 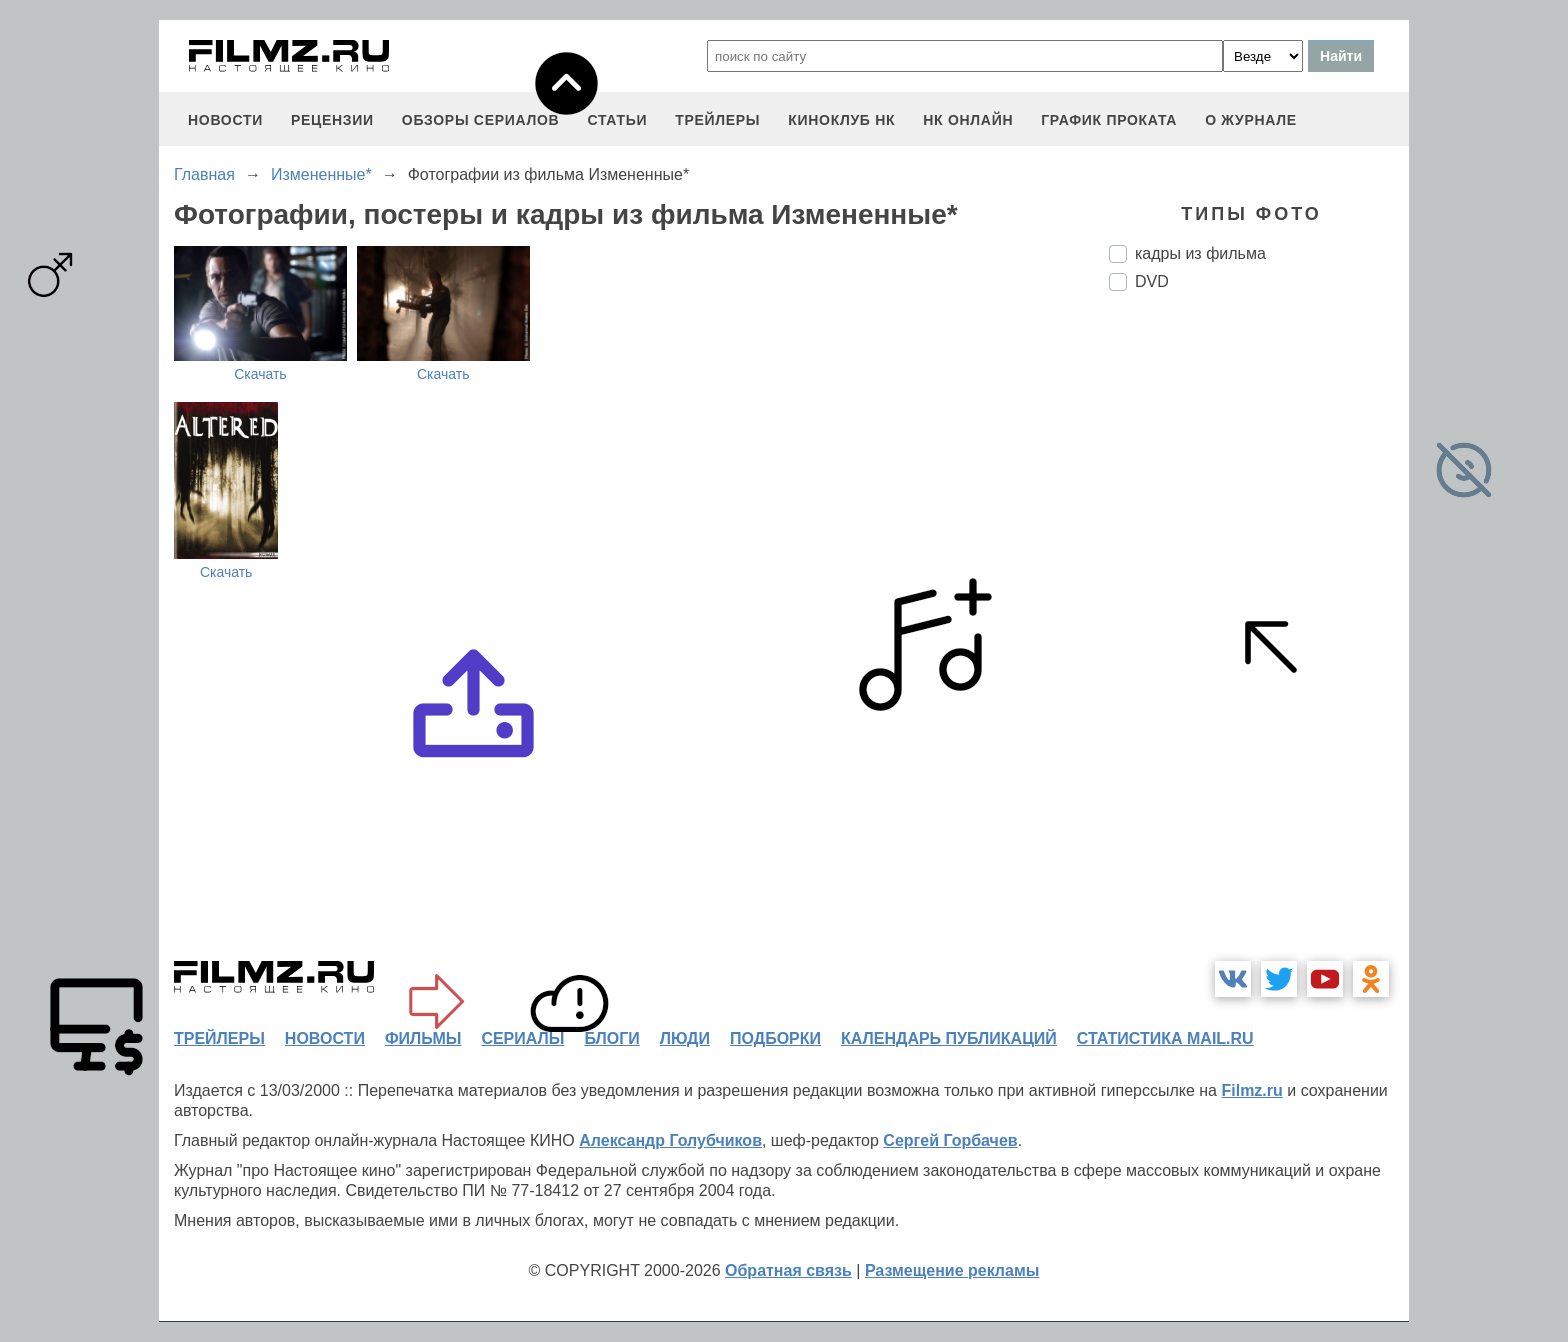 What do you see at coordinates (473, 709) in the screenshot?
I see `upload a file or document` at bounding box center [473, 709].